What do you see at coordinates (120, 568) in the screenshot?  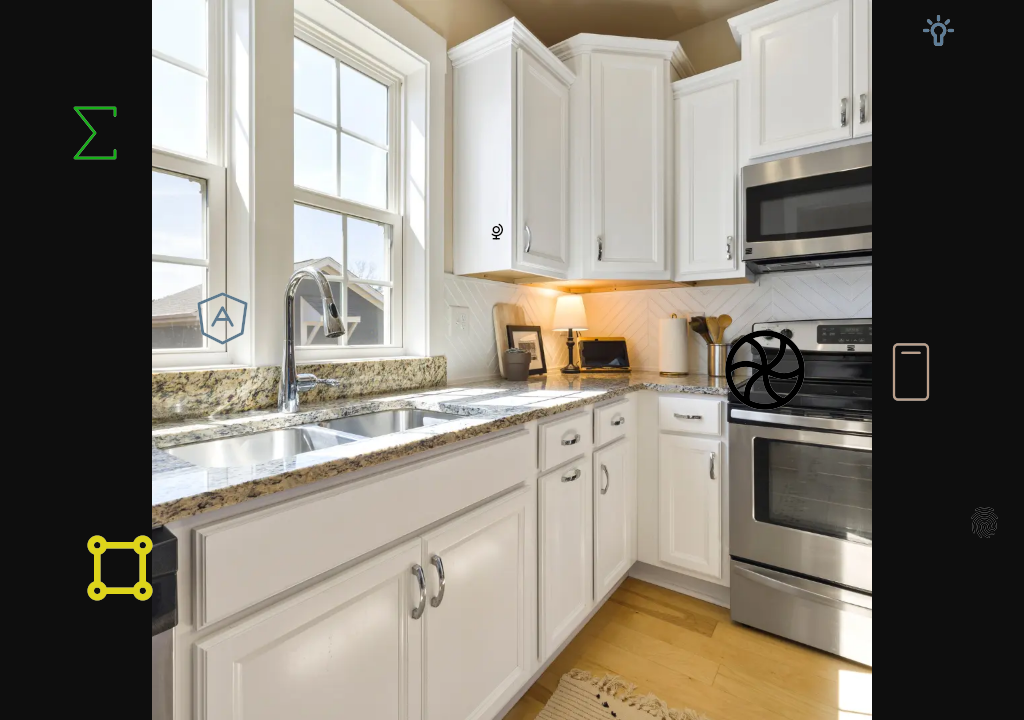 I see `access shape tools or drawing options` at bounding box center [120, 568].